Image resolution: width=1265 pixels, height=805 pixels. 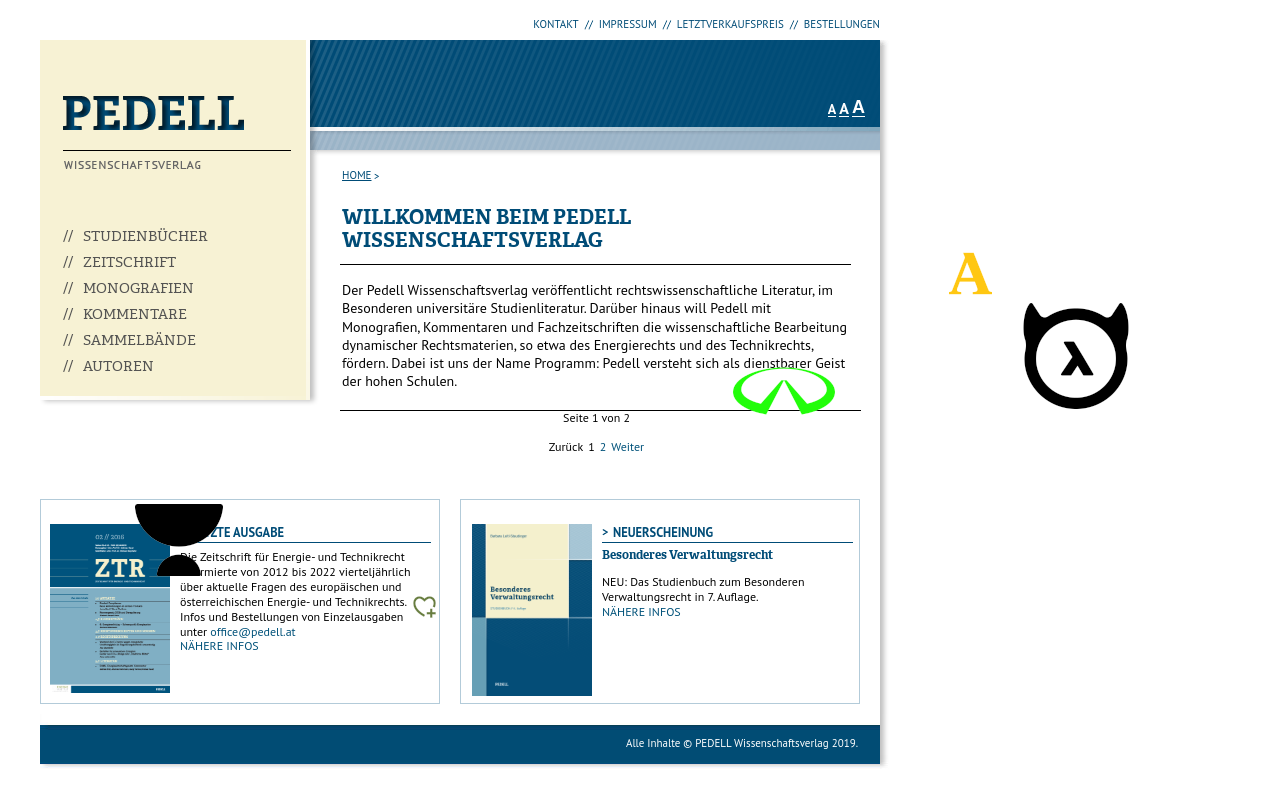 What do you see at coordinates (1076, 356) in the screenshot?
I see `hasura platform logo` at bounding box center [1076, 356].